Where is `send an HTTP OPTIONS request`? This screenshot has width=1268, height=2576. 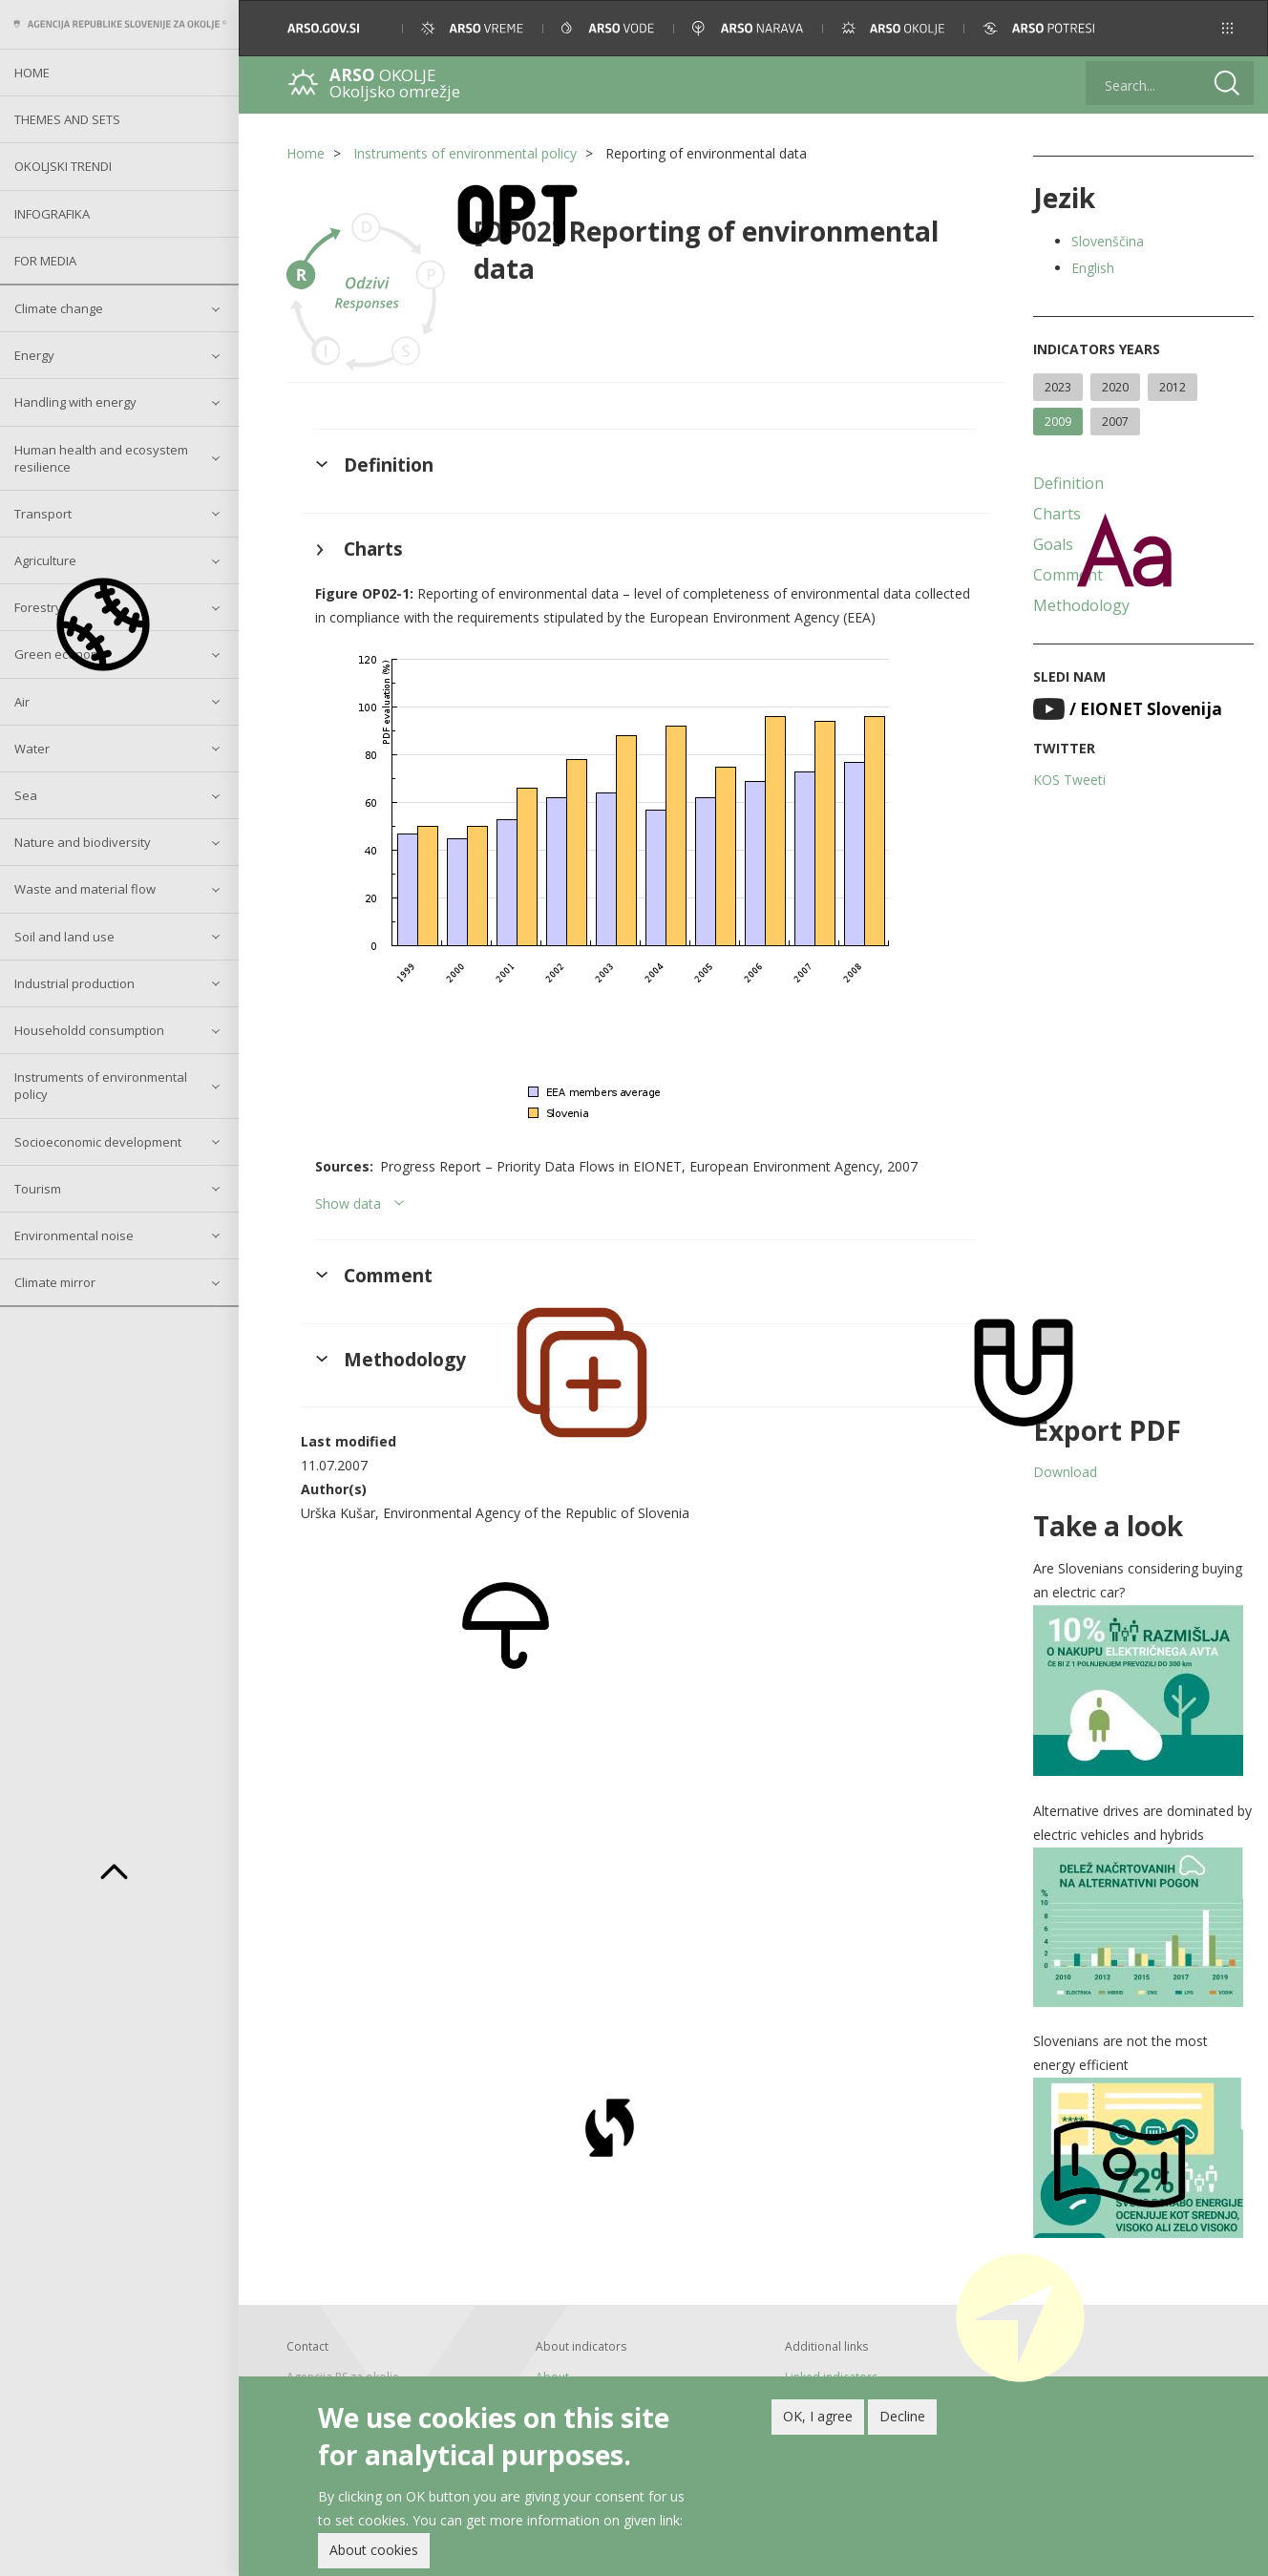 send an HTTP OPTIONS request is located at coordinates (518, 215).